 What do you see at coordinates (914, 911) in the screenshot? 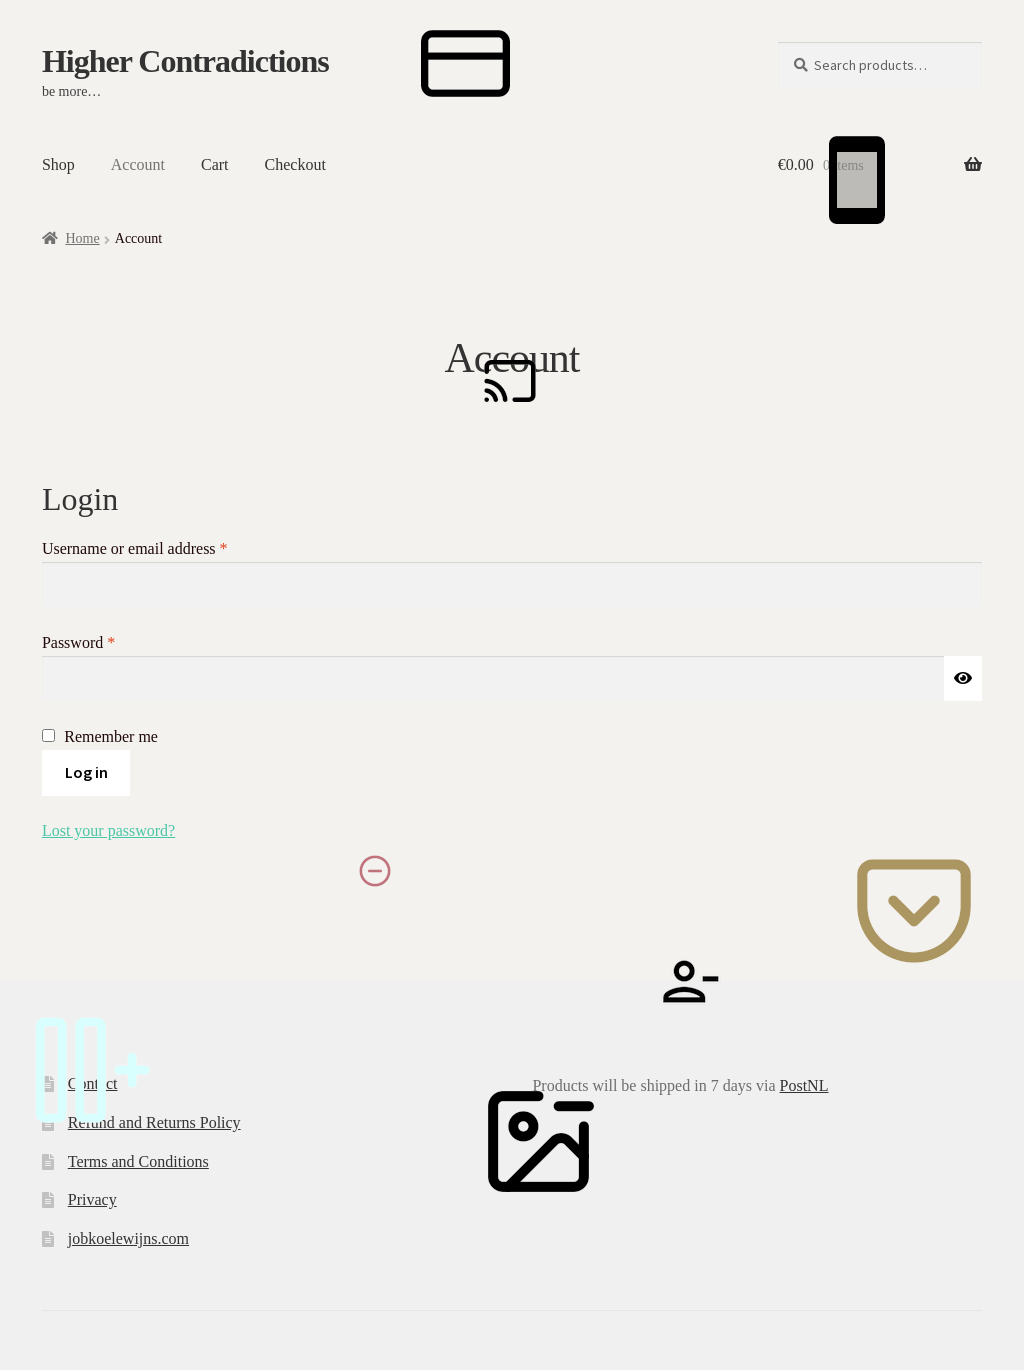
I see `save to pocket app` at bounding box center [914, 911].